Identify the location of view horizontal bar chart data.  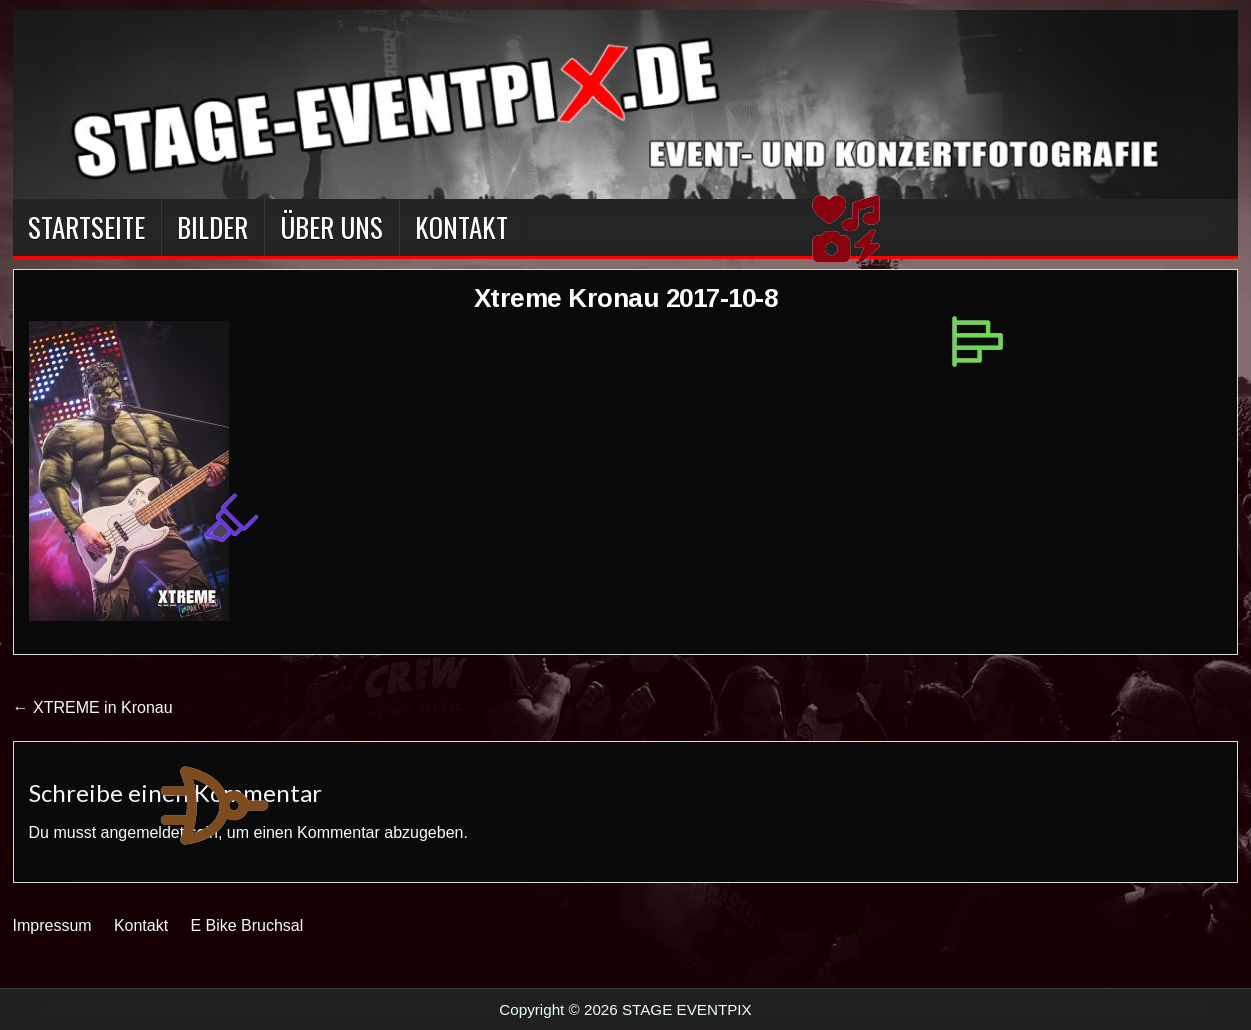
(975, 341).